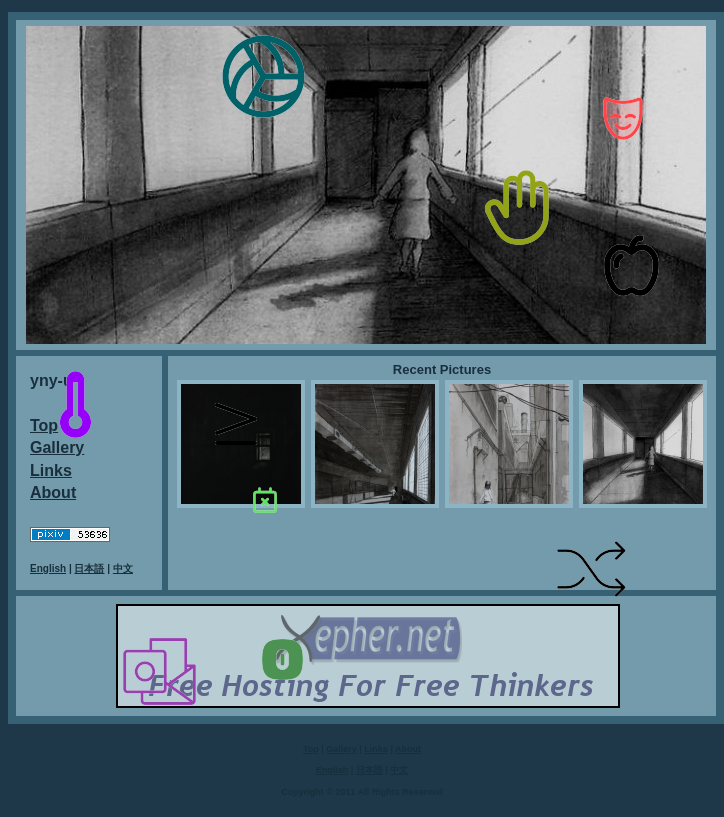 Image resolution: width=724 pixels, height=817 pixels. I want to click on indicates zero items or notifications, so click(282, 659).